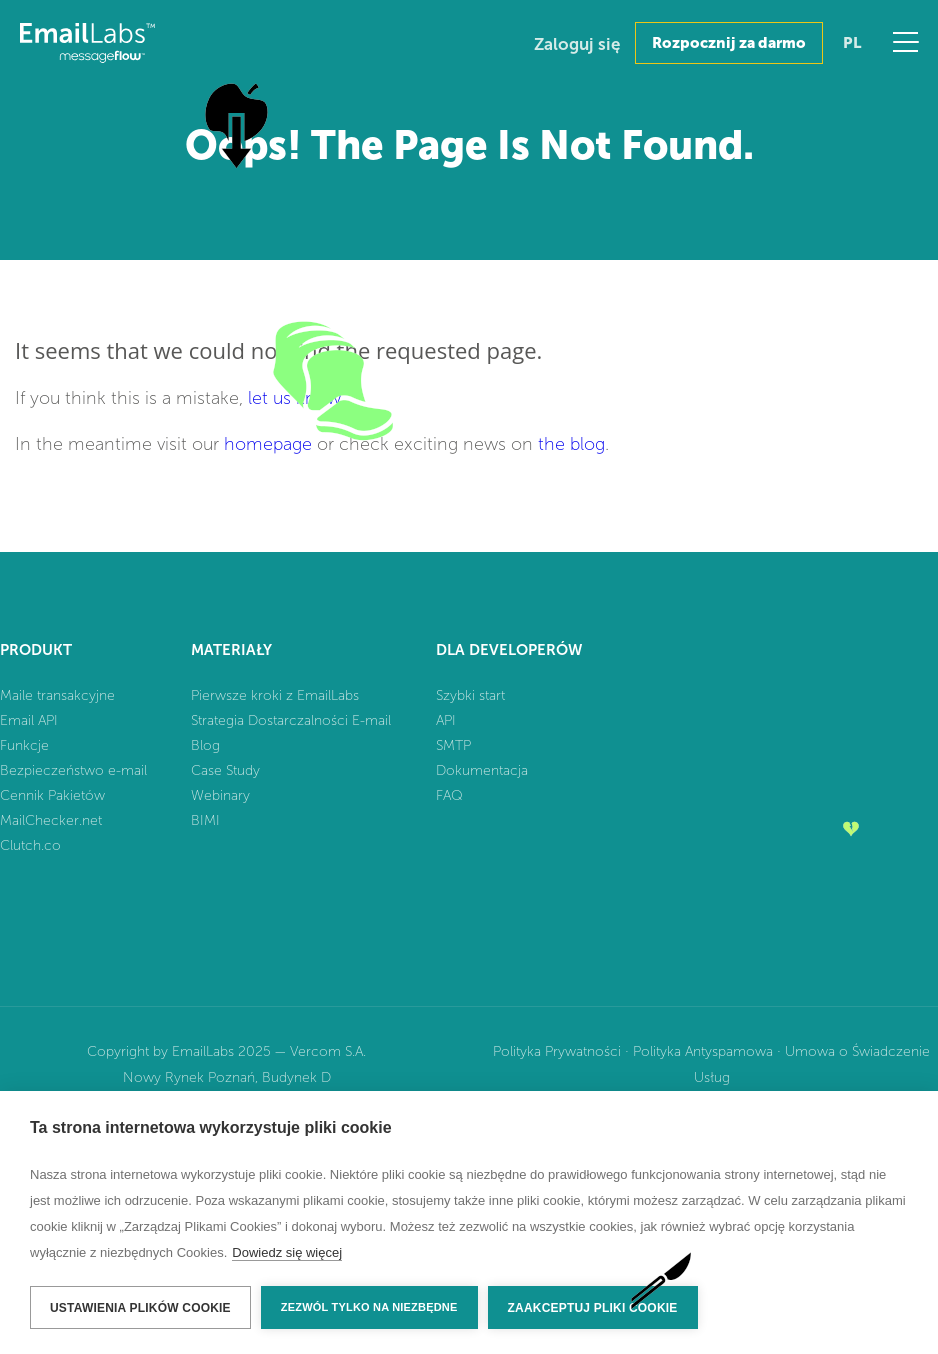 The image size is (938, 1354). What do you see at coordinates (851, 829) in the screenshot?
I see `indicates a dislike or negative reaction` at bounding box center [851, 829].